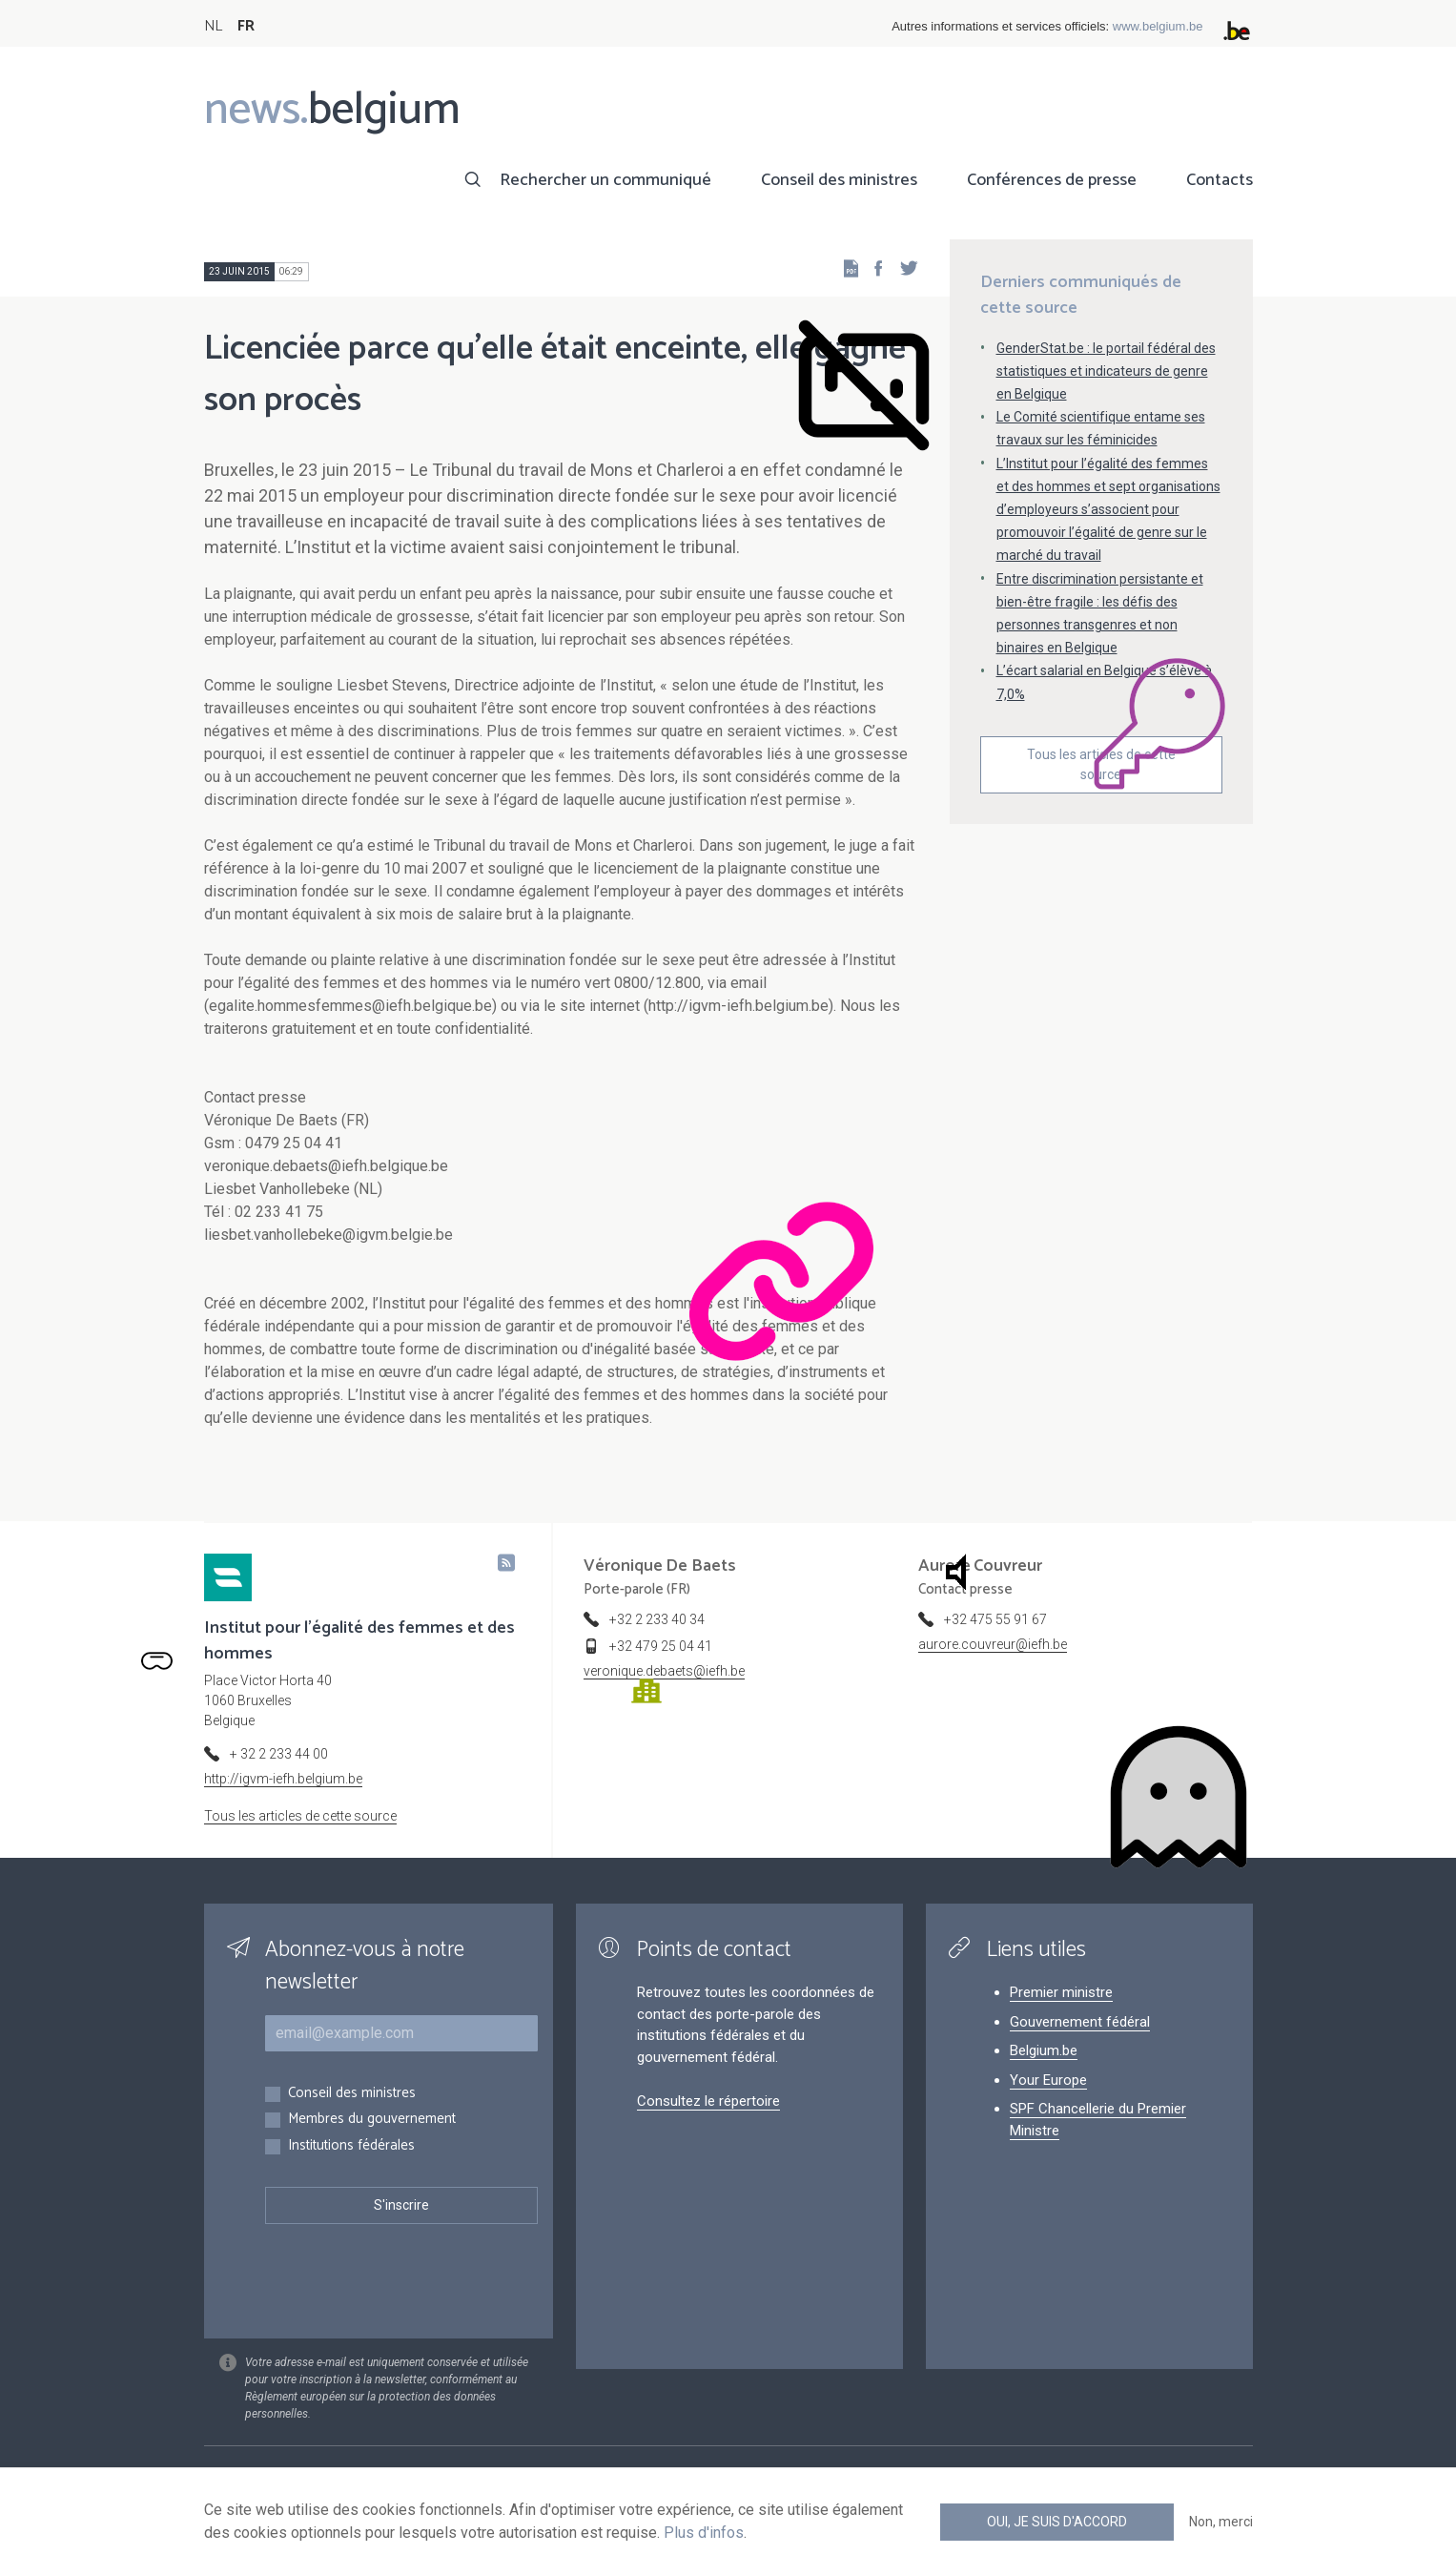  I want to click on disable aspect ratio lock, so click(864, 385).